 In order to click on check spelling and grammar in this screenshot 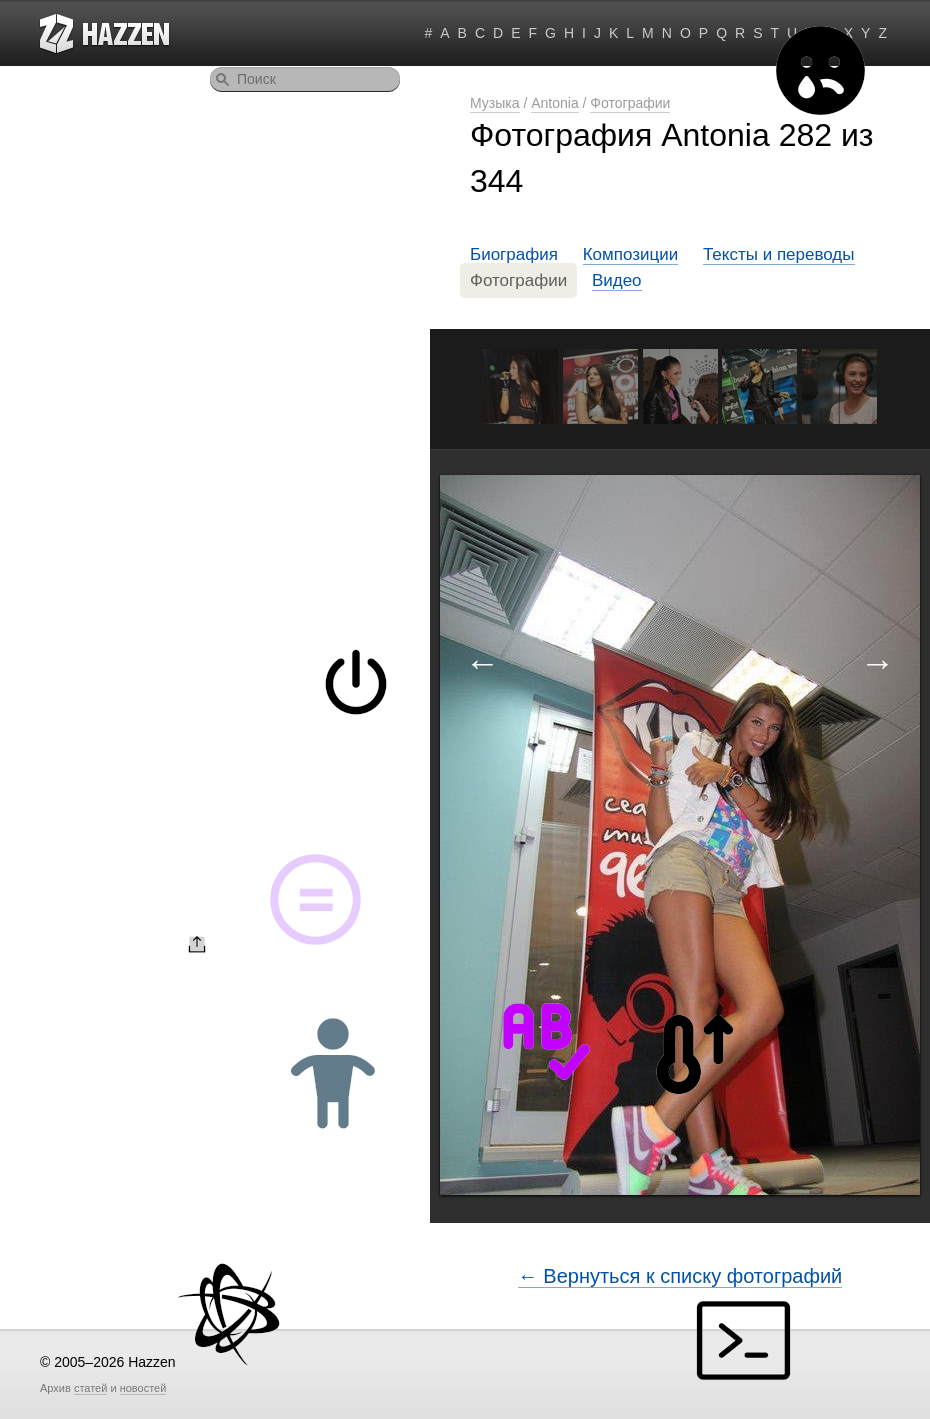, I will do `click(544, 1039)`.